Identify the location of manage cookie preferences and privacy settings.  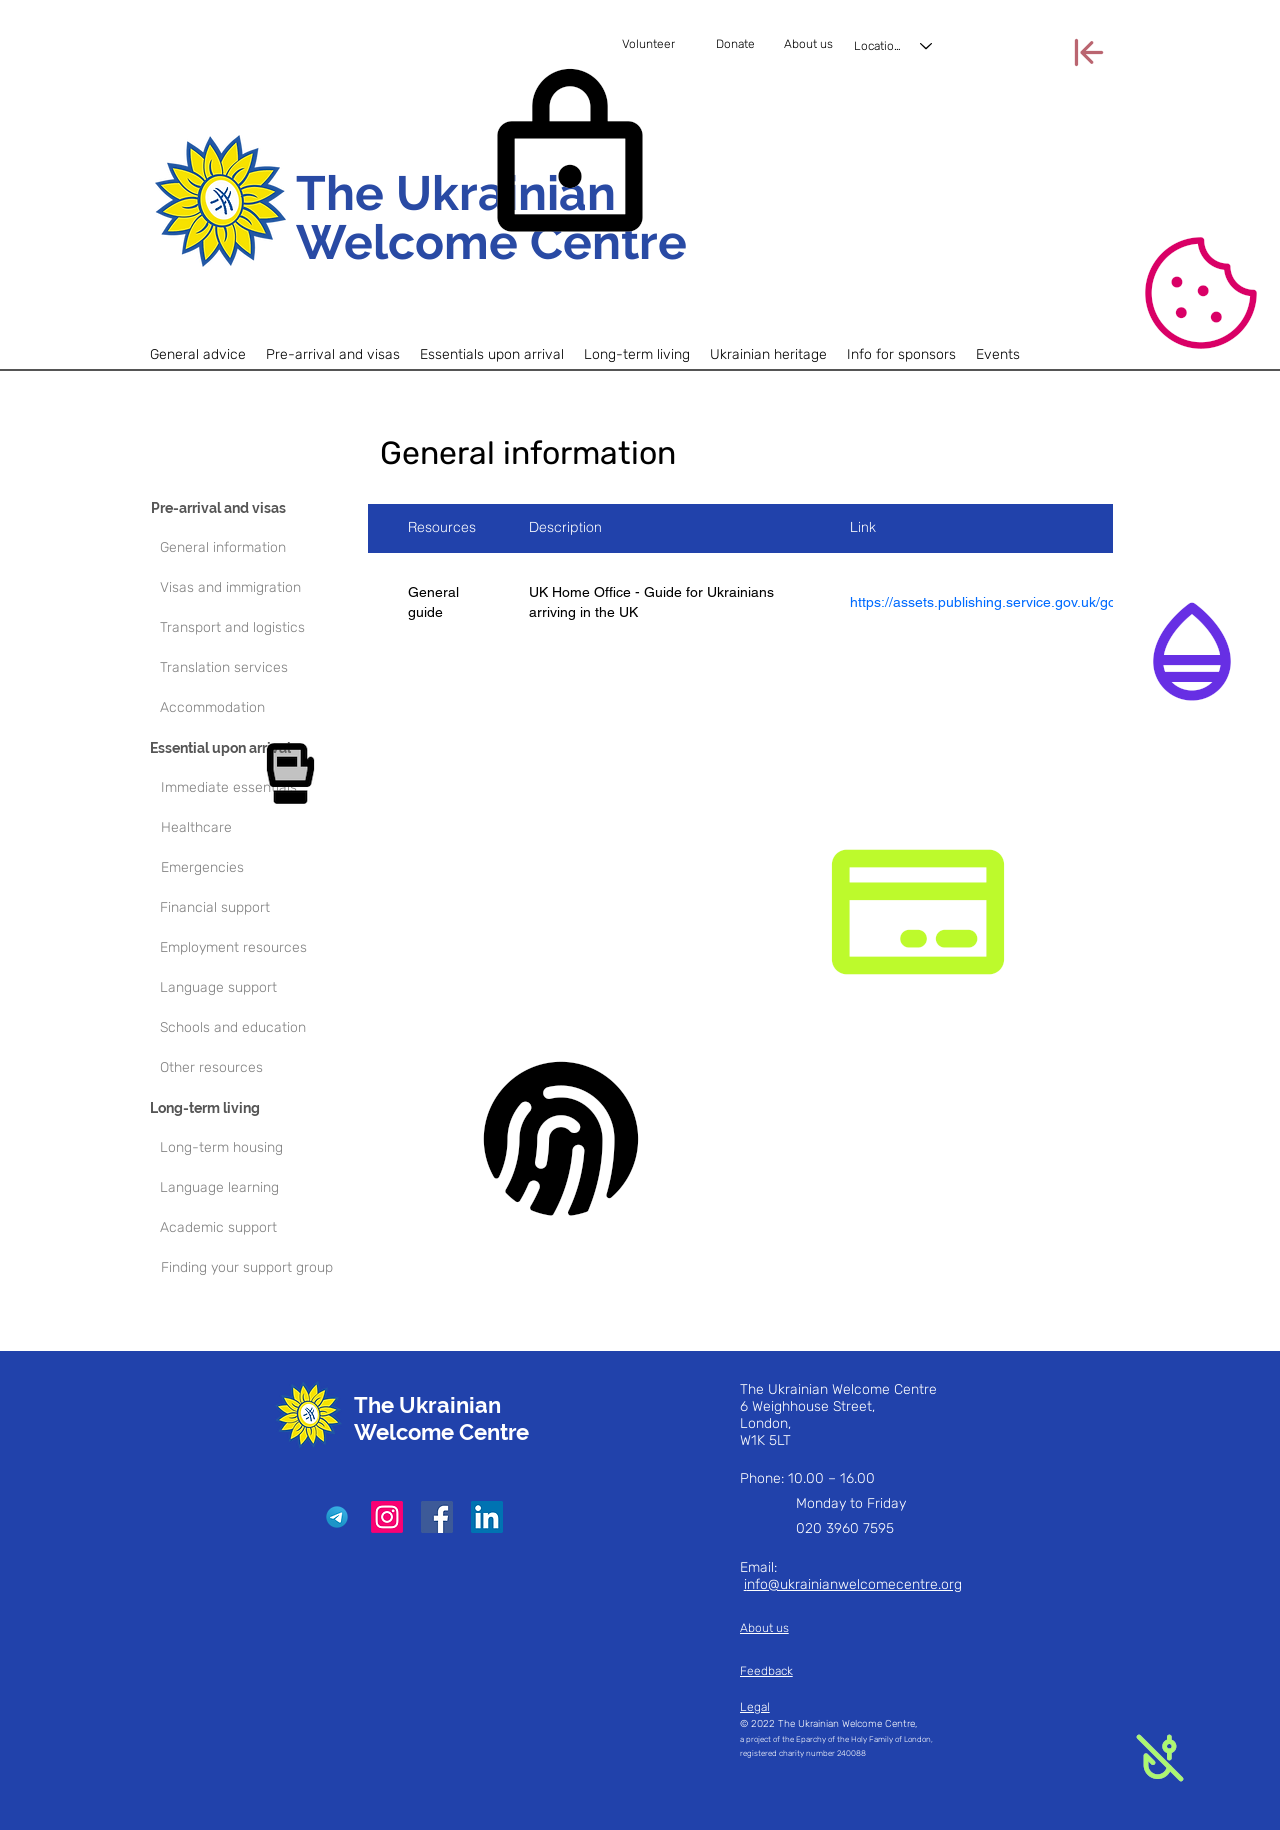
(1201, 293).